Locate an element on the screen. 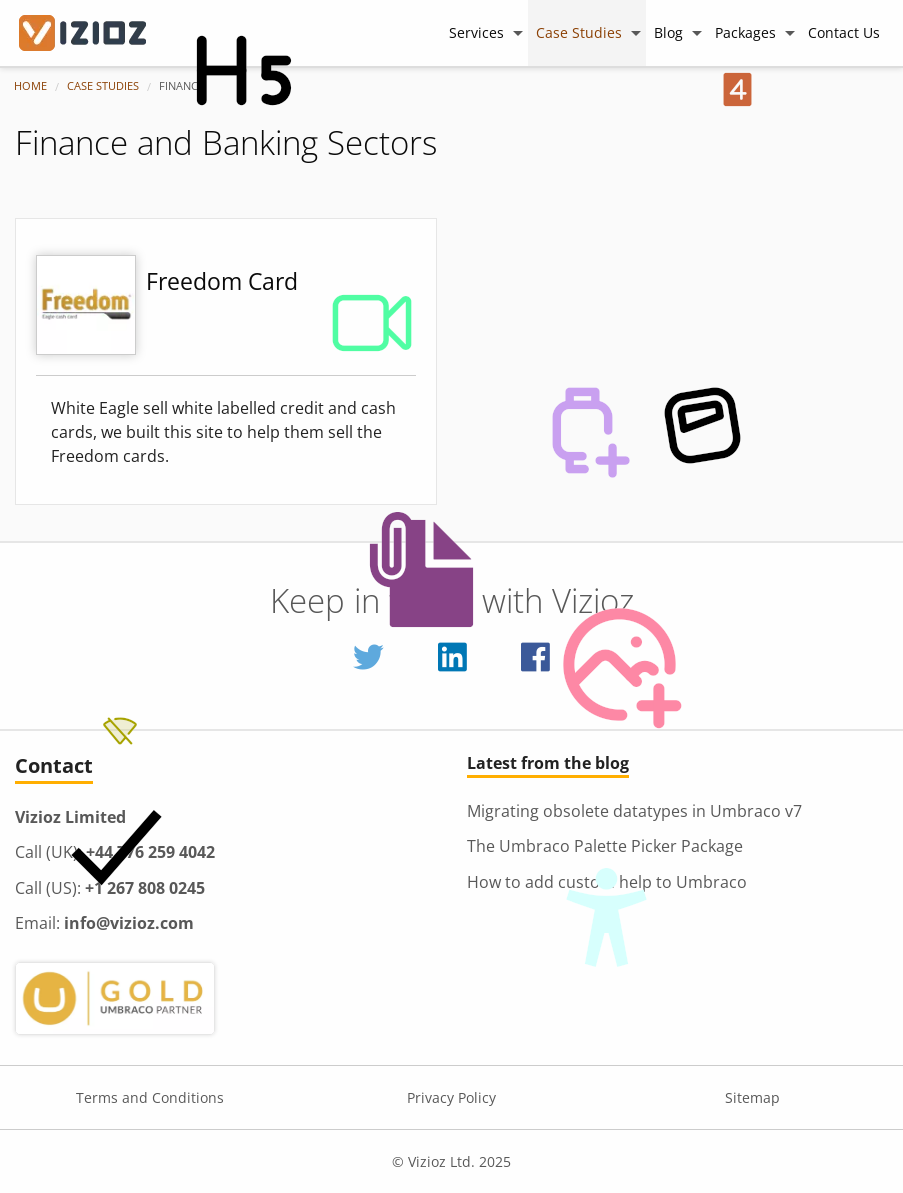 This screenshot has height=1193, width=903. format text as heading level 5 is located at coordinates (241, 70).